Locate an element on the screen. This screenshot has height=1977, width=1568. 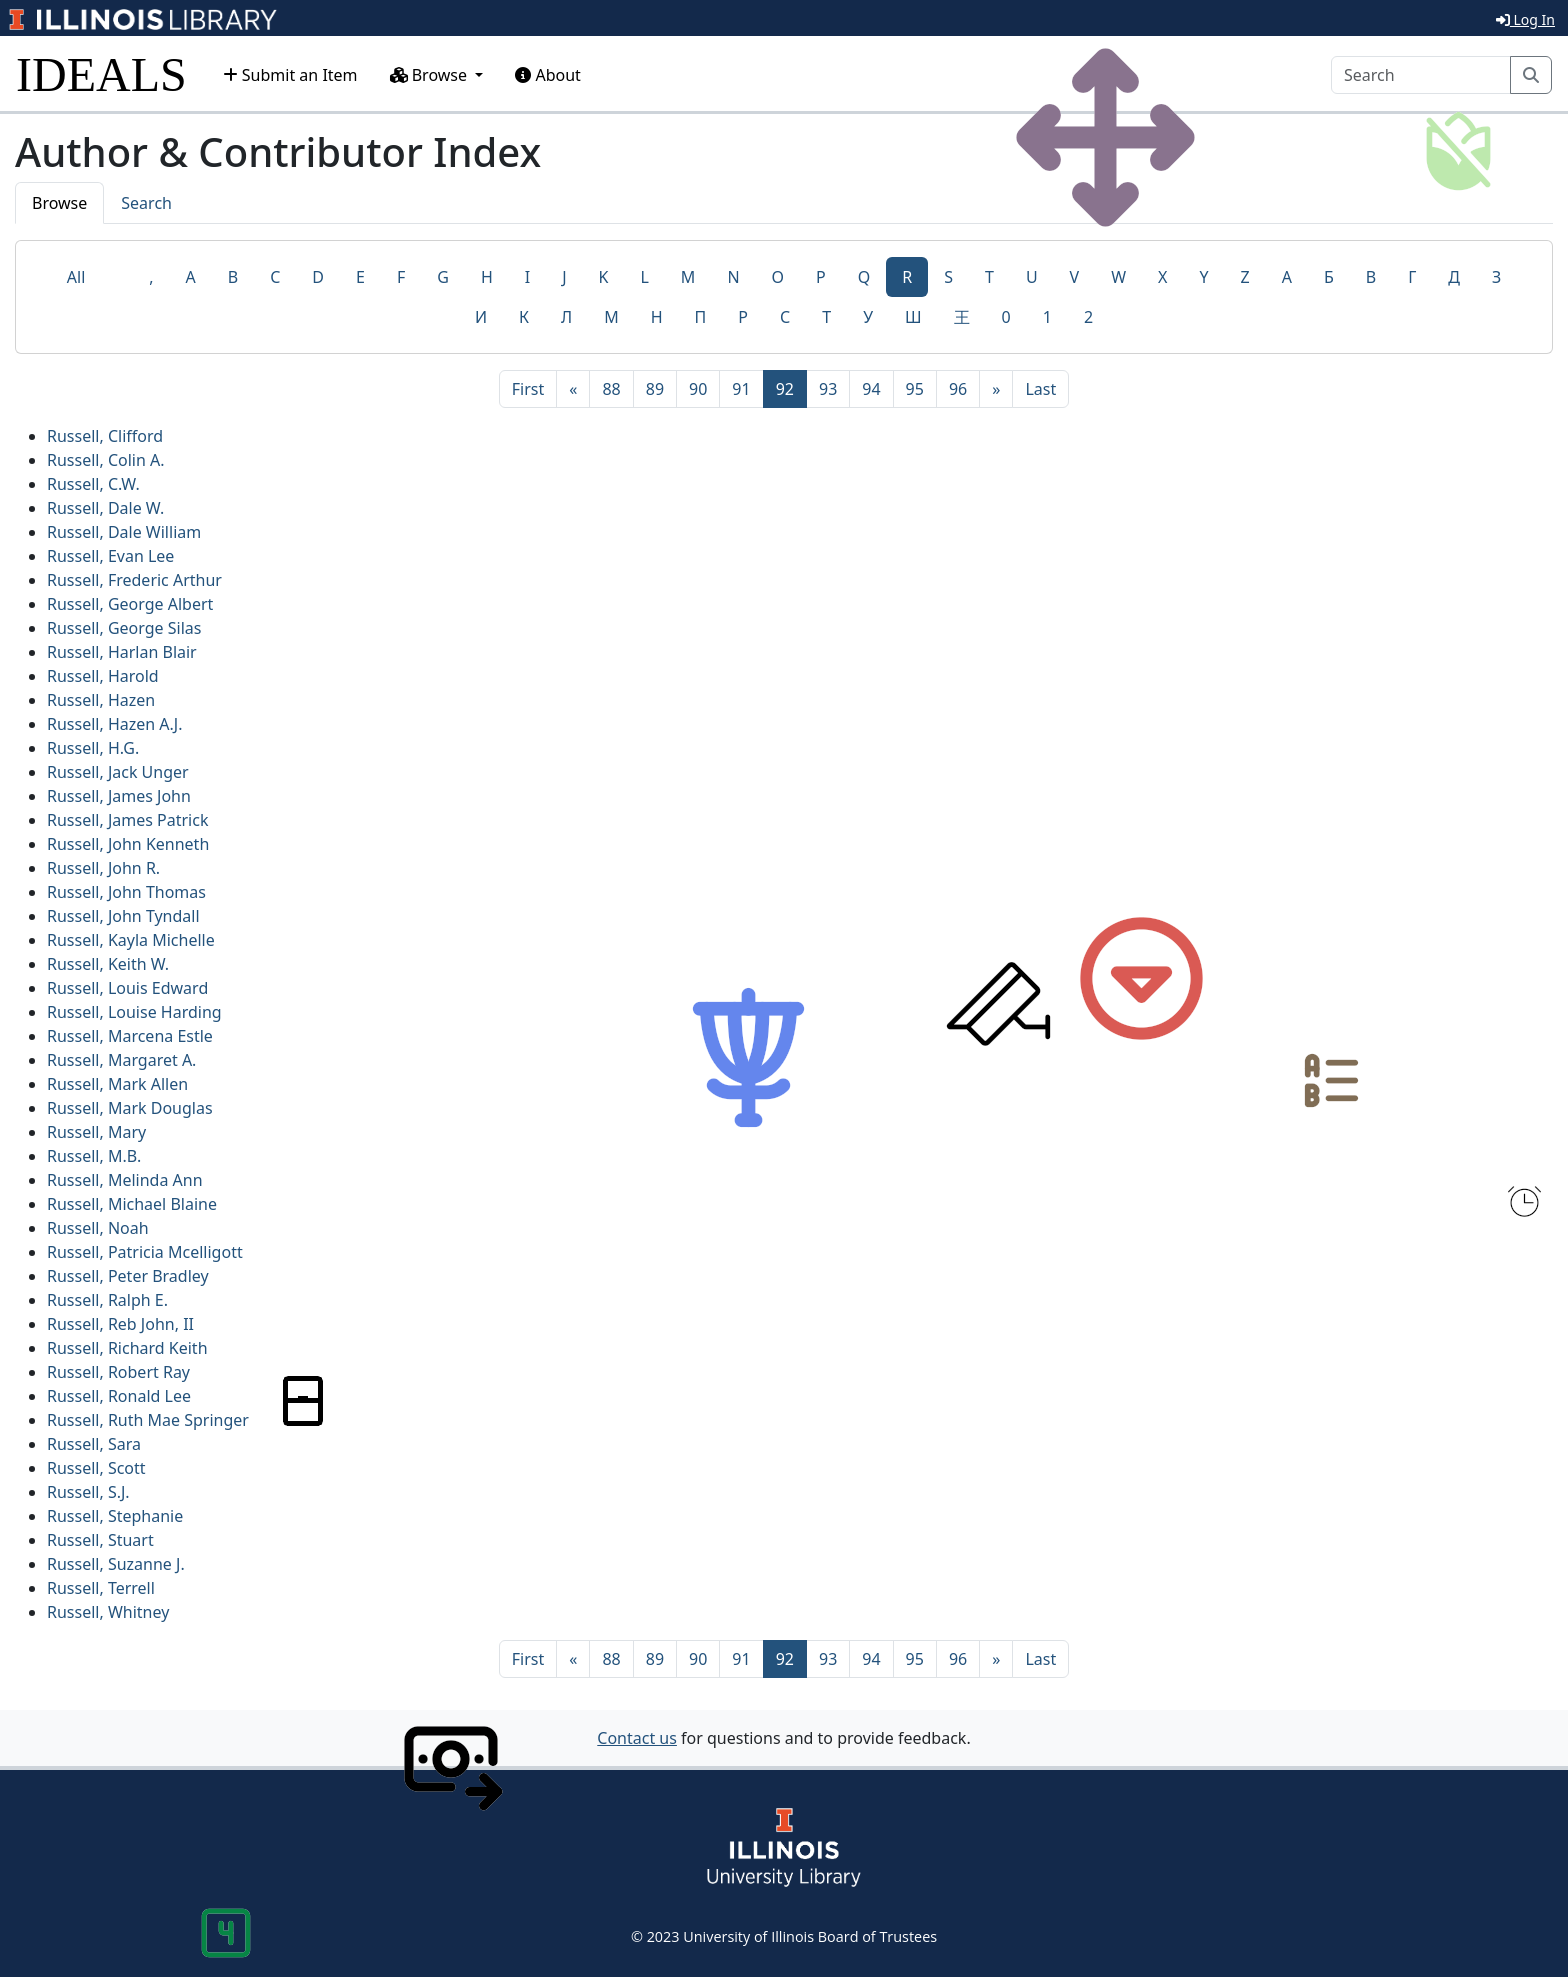
view window sensor status is located at coordinates (303, 1401).